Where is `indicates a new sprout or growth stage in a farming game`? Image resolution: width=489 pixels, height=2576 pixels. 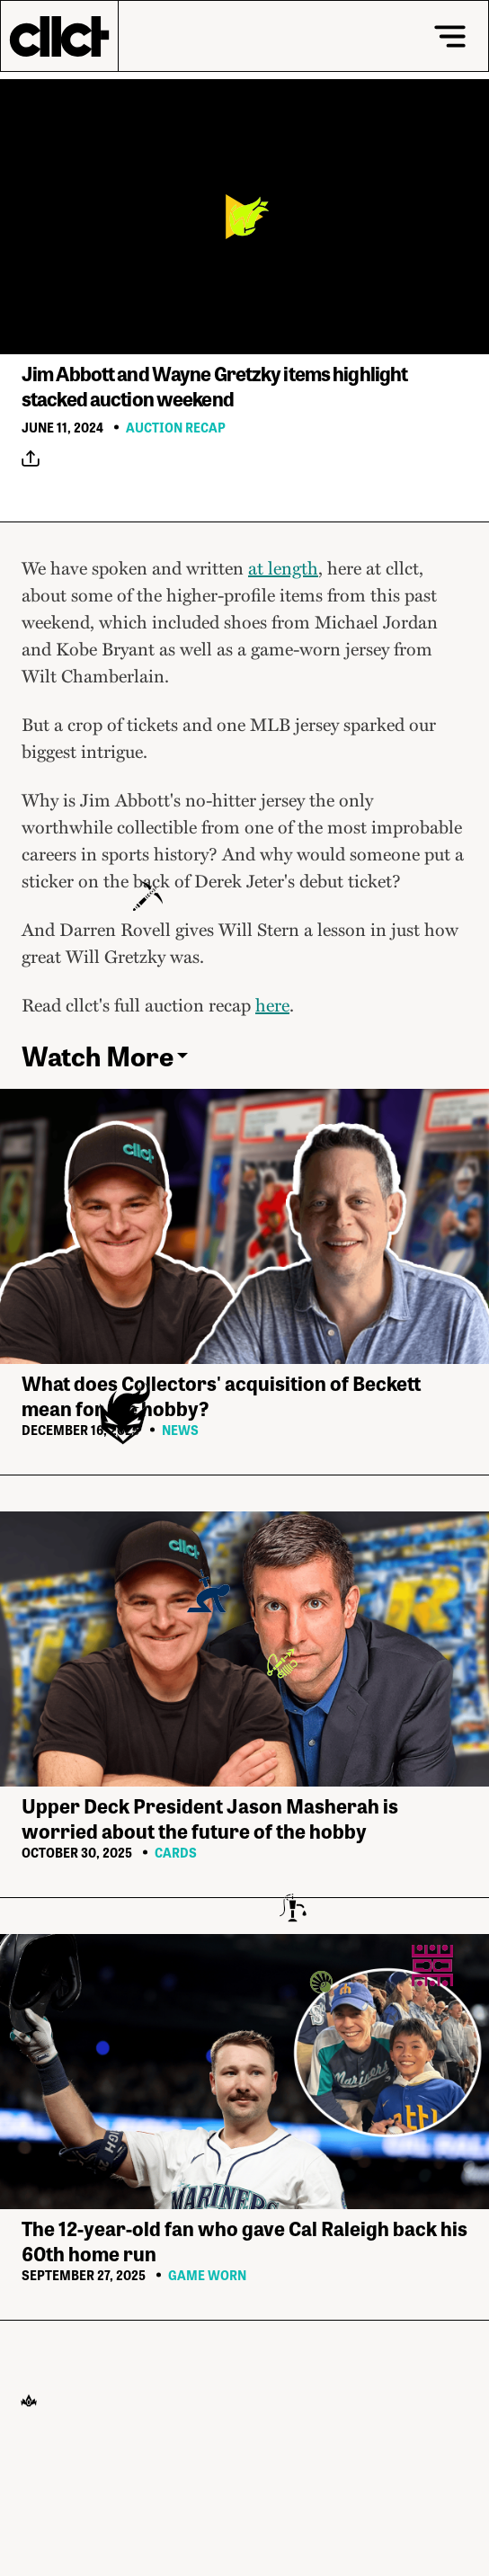
indicates a new sprout or growth stage in a farming game is located at coordinates (249, 216).